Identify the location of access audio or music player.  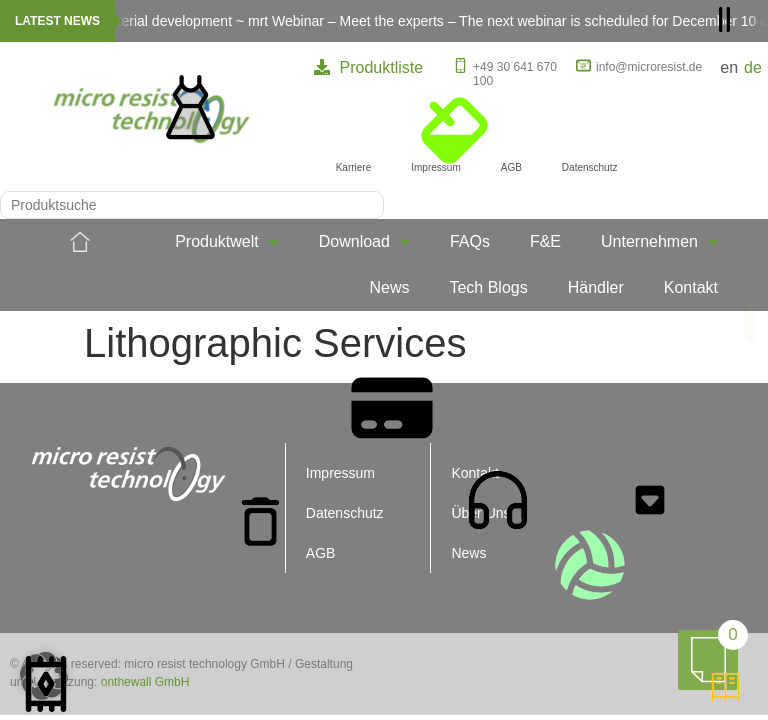
(498, 500).